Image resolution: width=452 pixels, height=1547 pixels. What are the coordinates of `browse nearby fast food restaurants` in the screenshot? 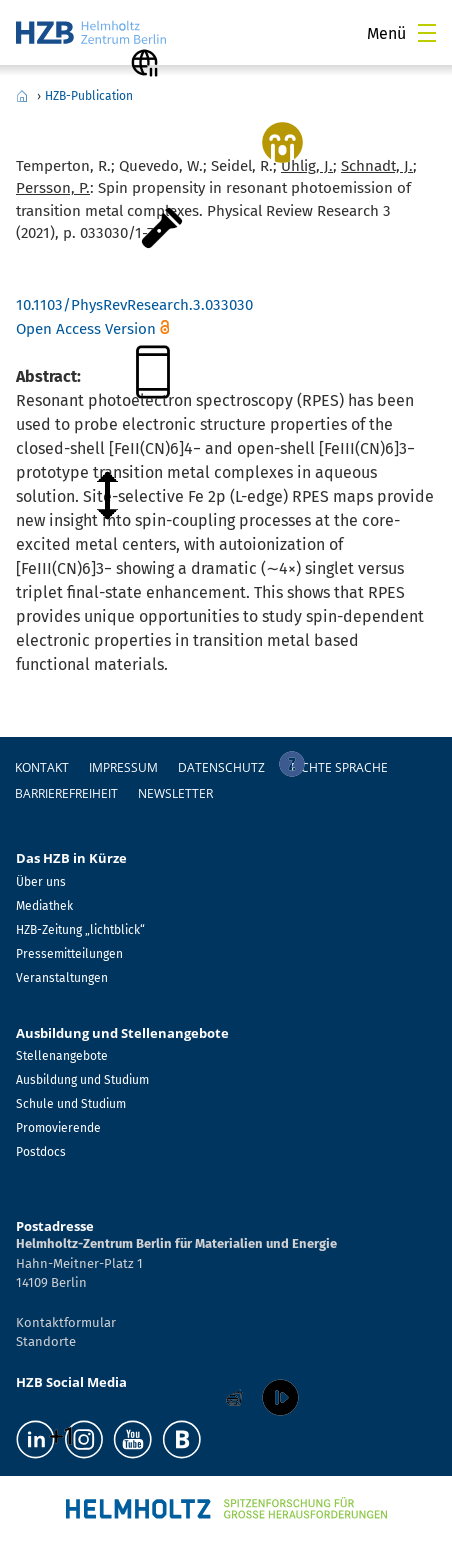 It's located at (234, 1397).